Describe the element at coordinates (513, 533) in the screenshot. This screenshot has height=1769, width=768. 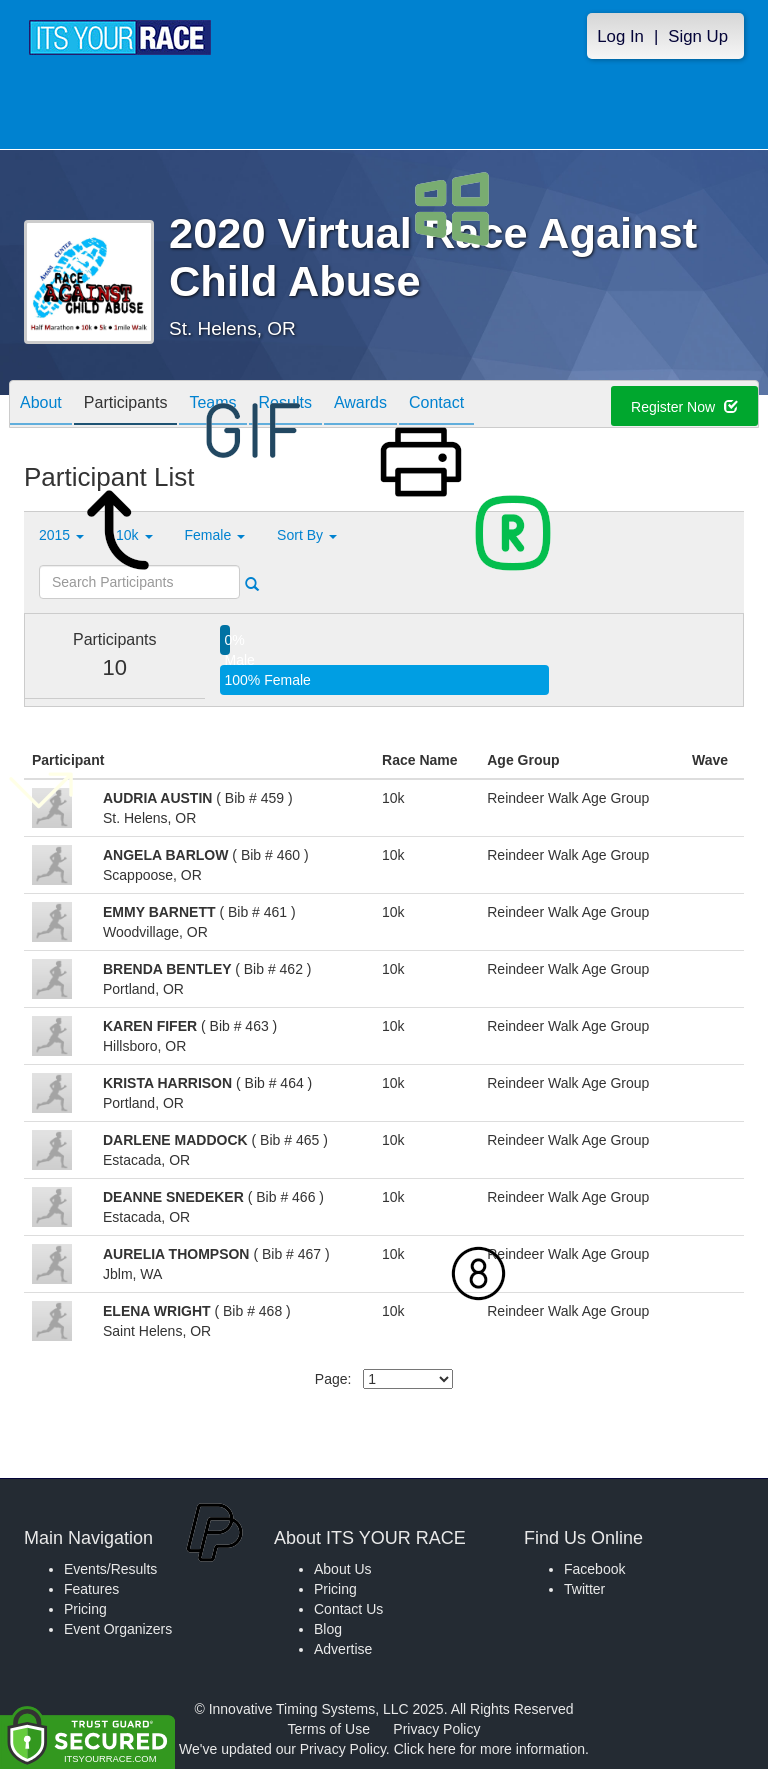
I see `indicates registered trademark or rights reserved` at that location.